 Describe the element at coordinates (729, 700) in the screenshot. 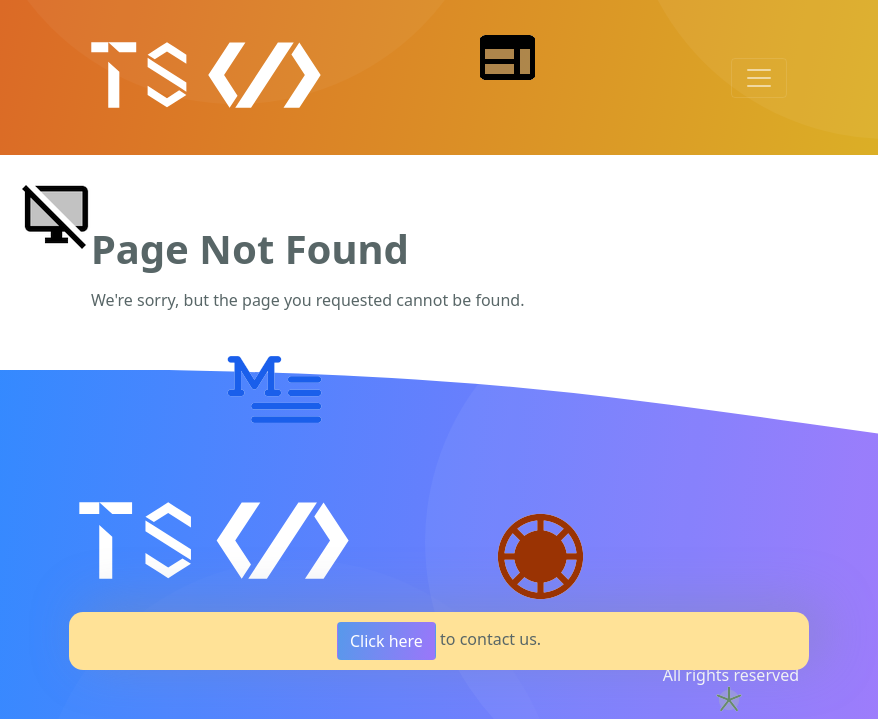

I see `indicates a required field in a form` at that location.